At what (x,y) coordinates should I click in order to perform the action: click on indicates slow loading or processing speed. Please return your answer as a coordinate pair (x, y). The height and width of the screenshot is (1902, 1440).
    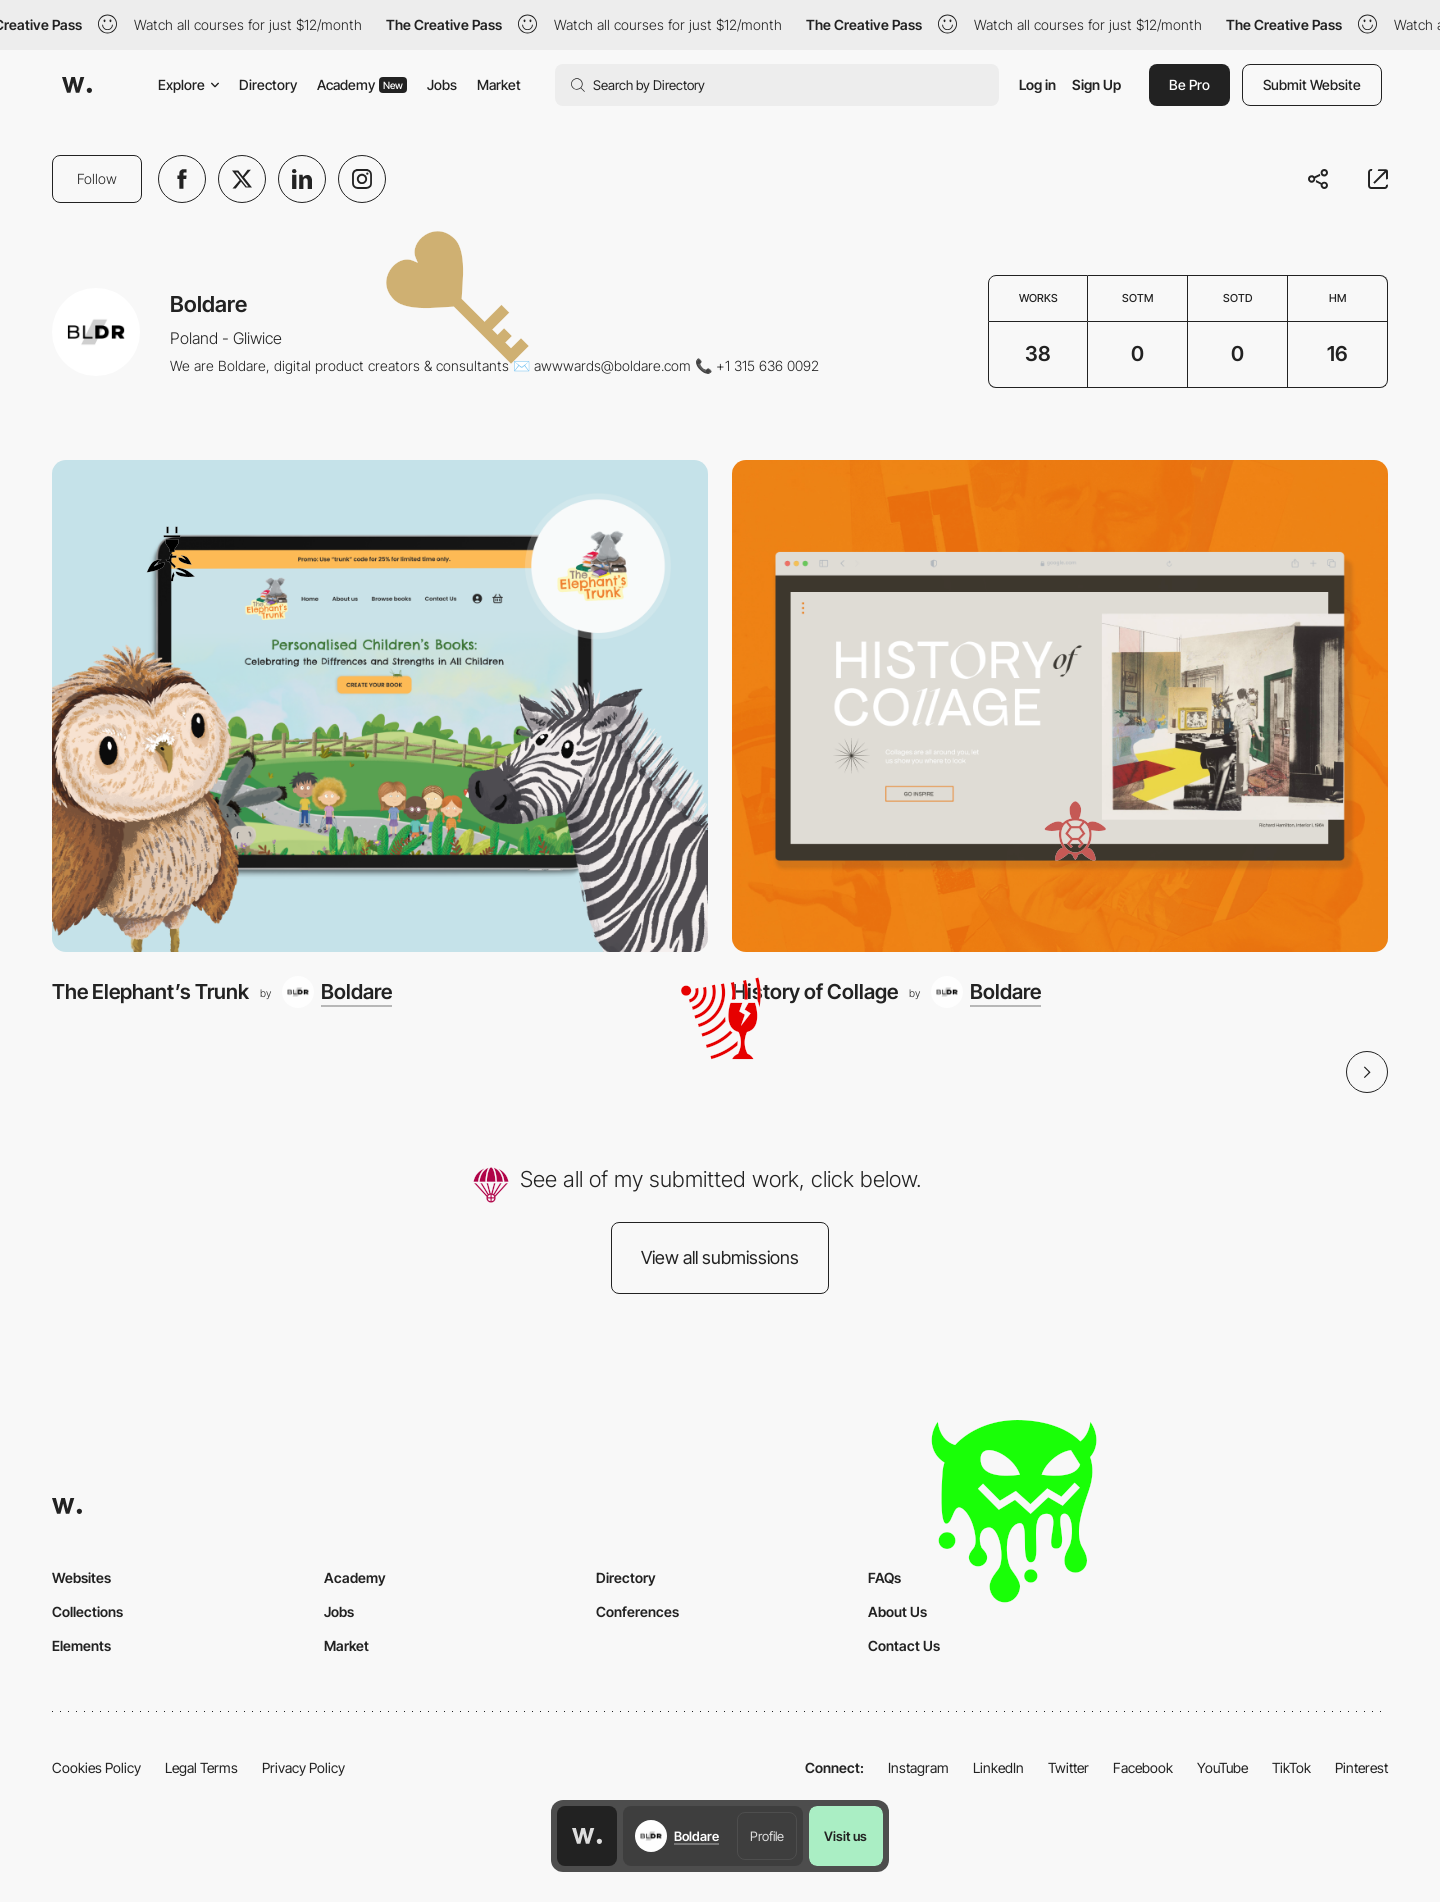
    Looking at the image, I should click on (1075, 831).